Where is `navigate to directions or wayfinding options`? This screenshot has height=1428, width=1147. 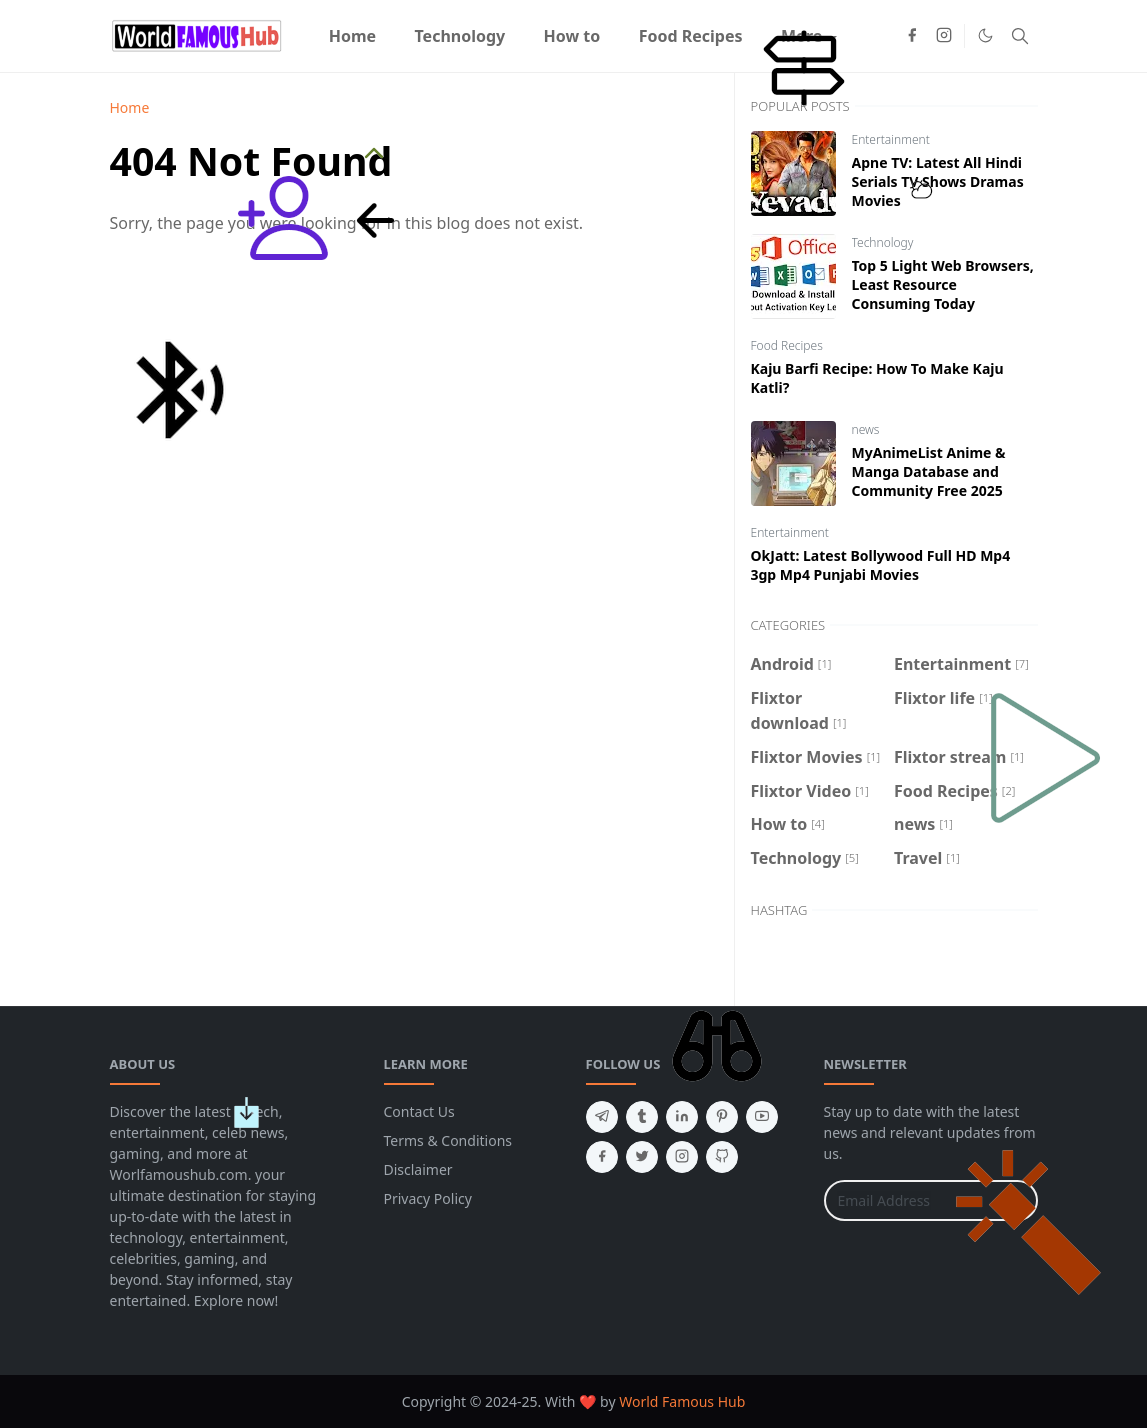
navigate to directions or wayfinding options is located at coordinates (804, 68).